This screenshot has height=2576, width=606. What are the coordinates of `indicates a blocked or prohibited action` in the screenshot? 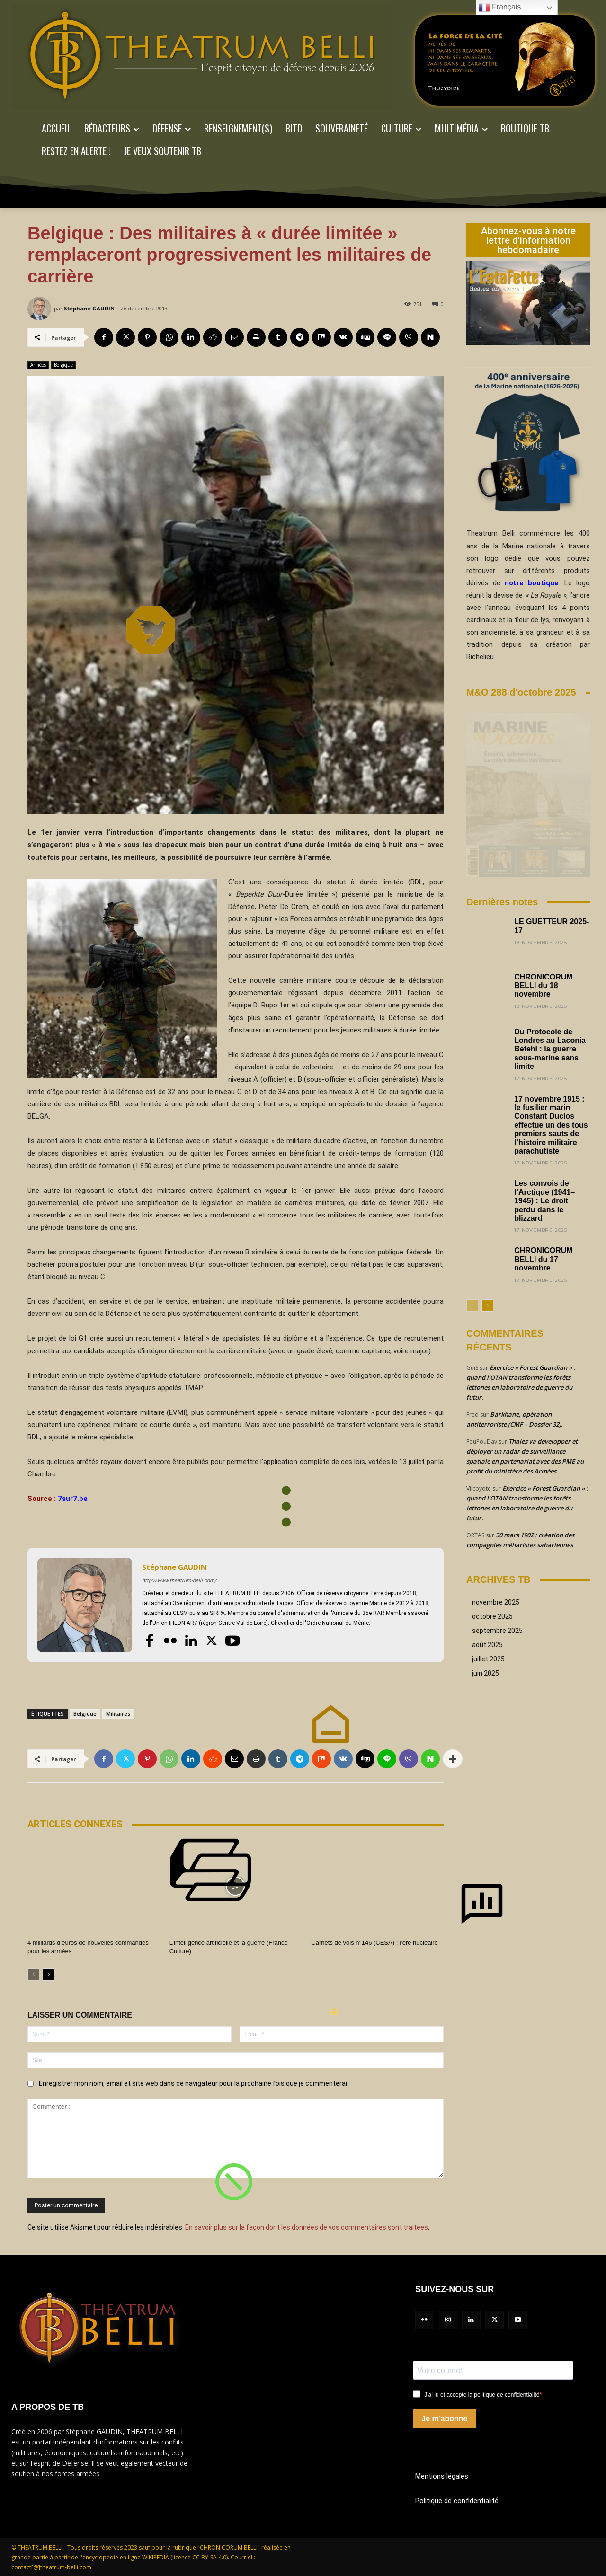 It's located at (234, 2182).